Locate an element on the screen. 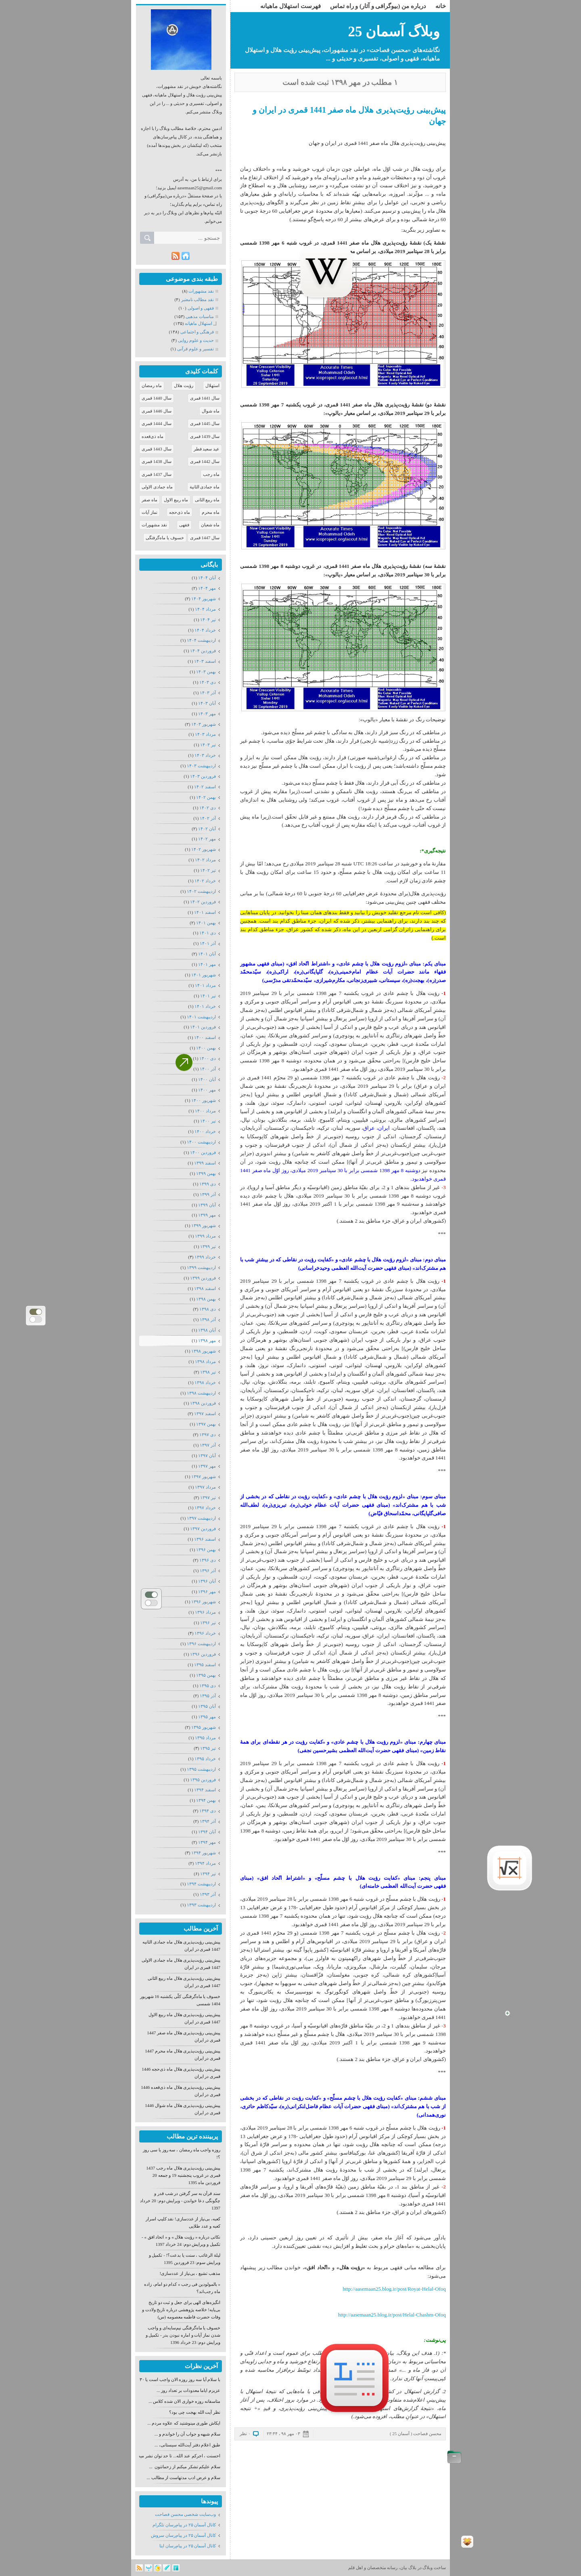 This screenshot has width=581, height=2576. open Lorem placeholder text generator app is located at coordinates (354, 2378).